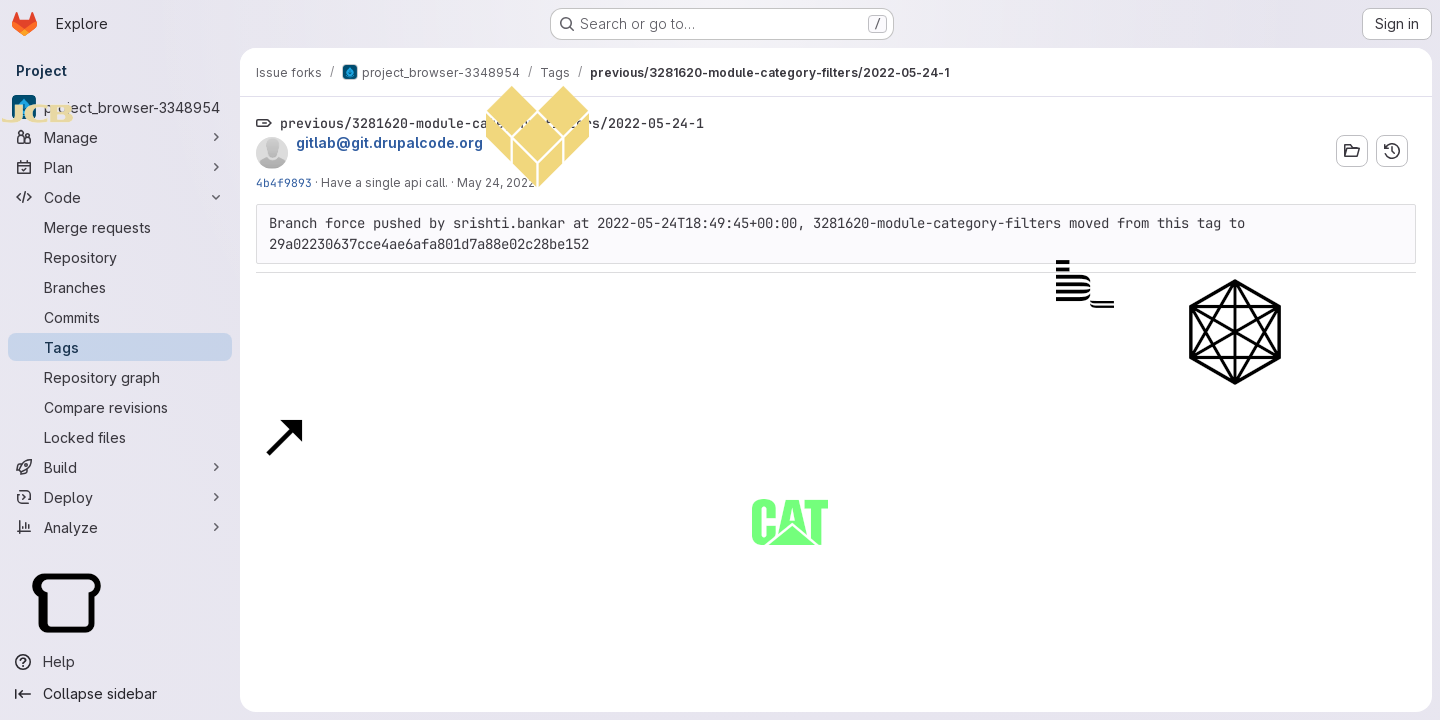 The height and width of the screenshot is (720, 1440). Describe the element at coordinates (37, 113) in the screenshot. I see `pay with JCB credit card` at that location.